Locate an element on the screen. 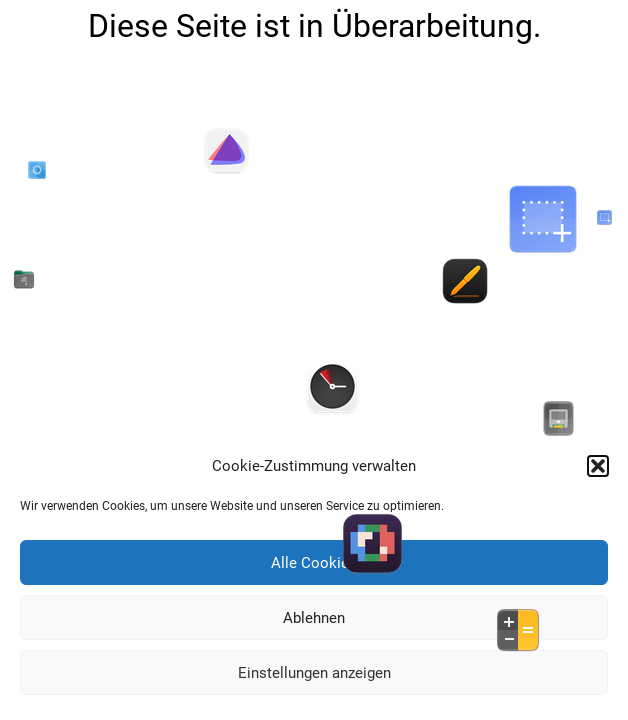 This screenshot has height=720, width=628. take a screenshot is located at coordinates (604, 217).